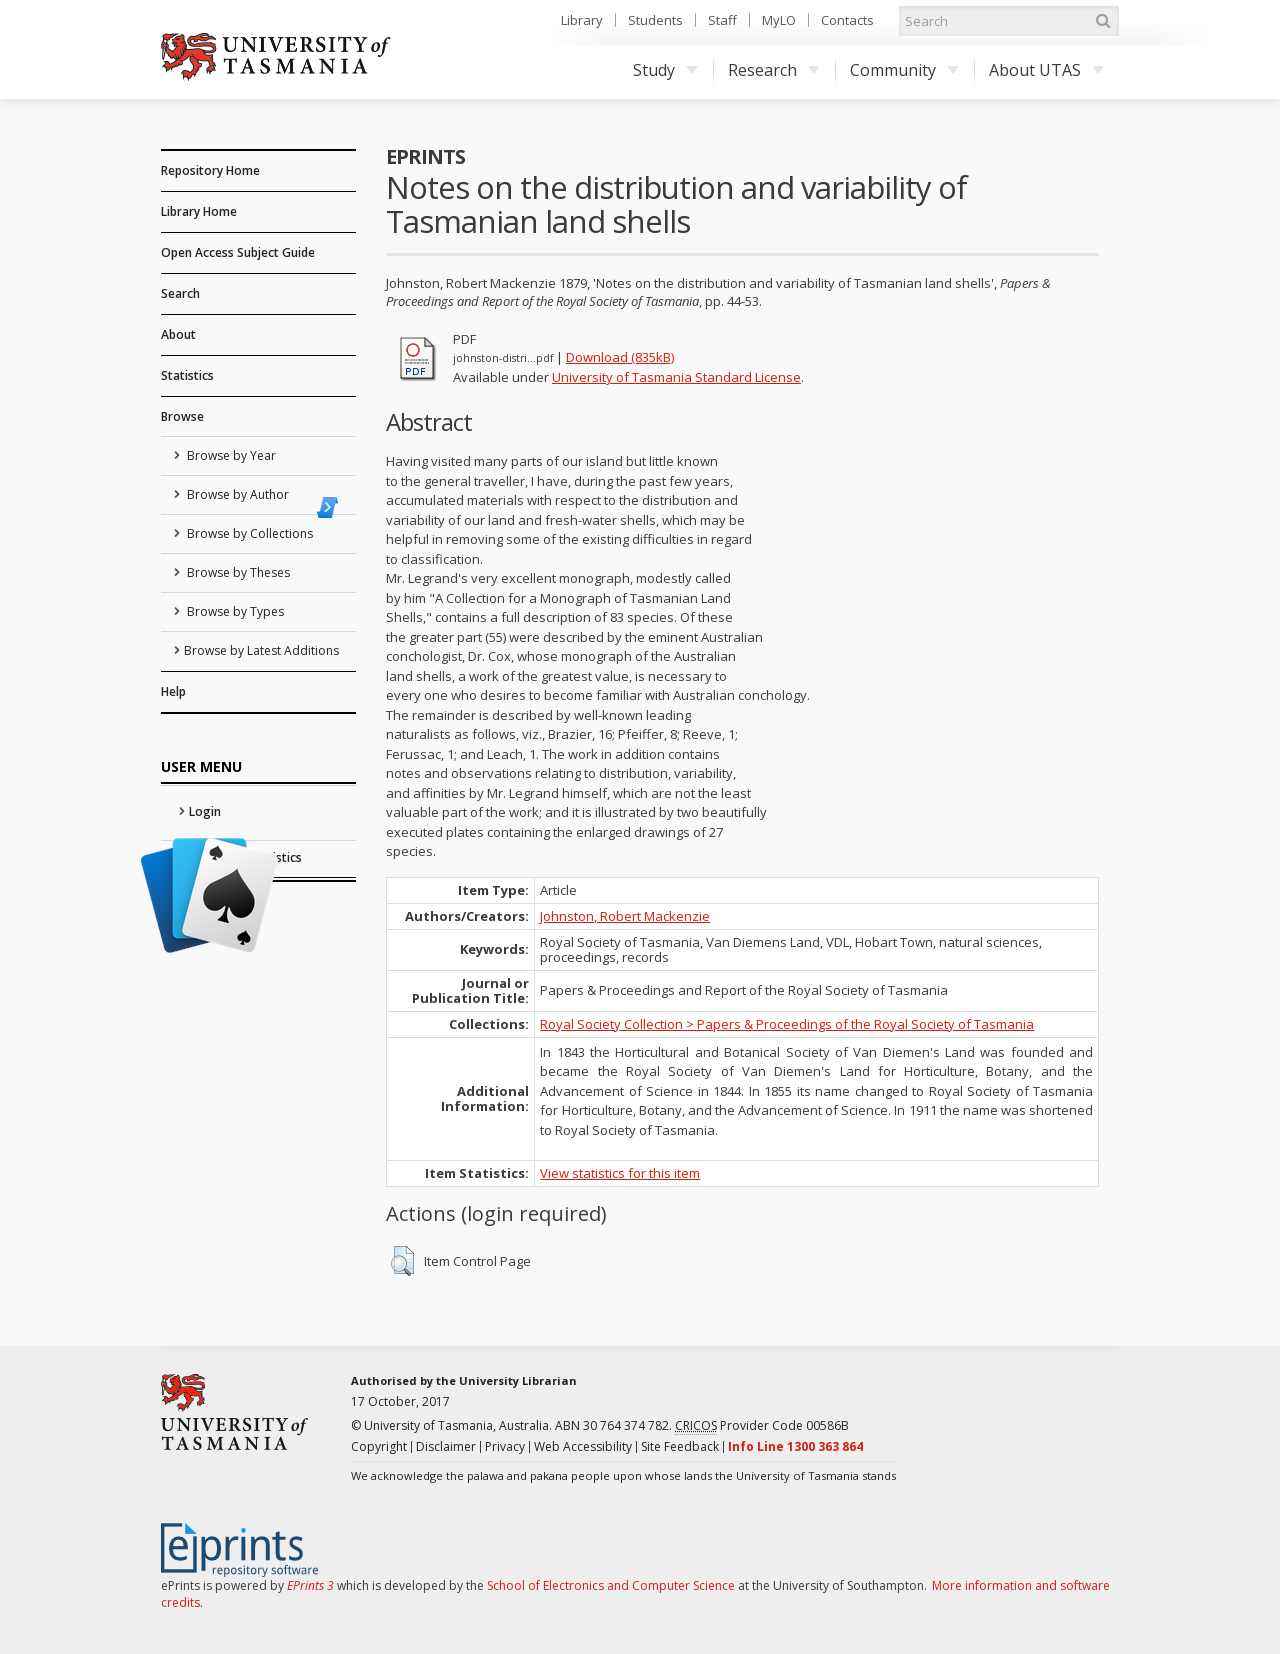 This screenshot has width=1280, height=1654. I want to click on open the solitaire card game app, so click(209, 895).